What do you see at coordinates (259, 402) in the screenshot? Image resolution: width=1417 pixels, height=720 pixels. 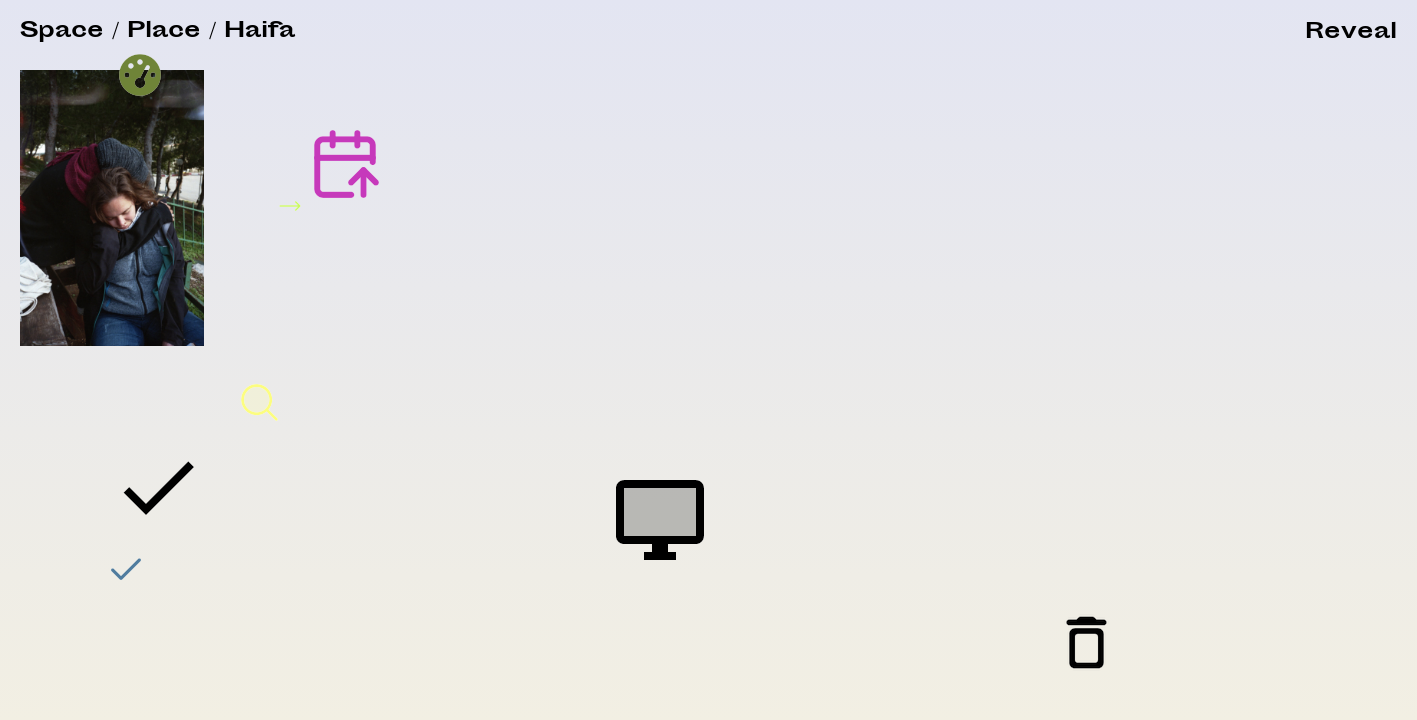 I see `search for content or items` at bounding box center [259, 402].